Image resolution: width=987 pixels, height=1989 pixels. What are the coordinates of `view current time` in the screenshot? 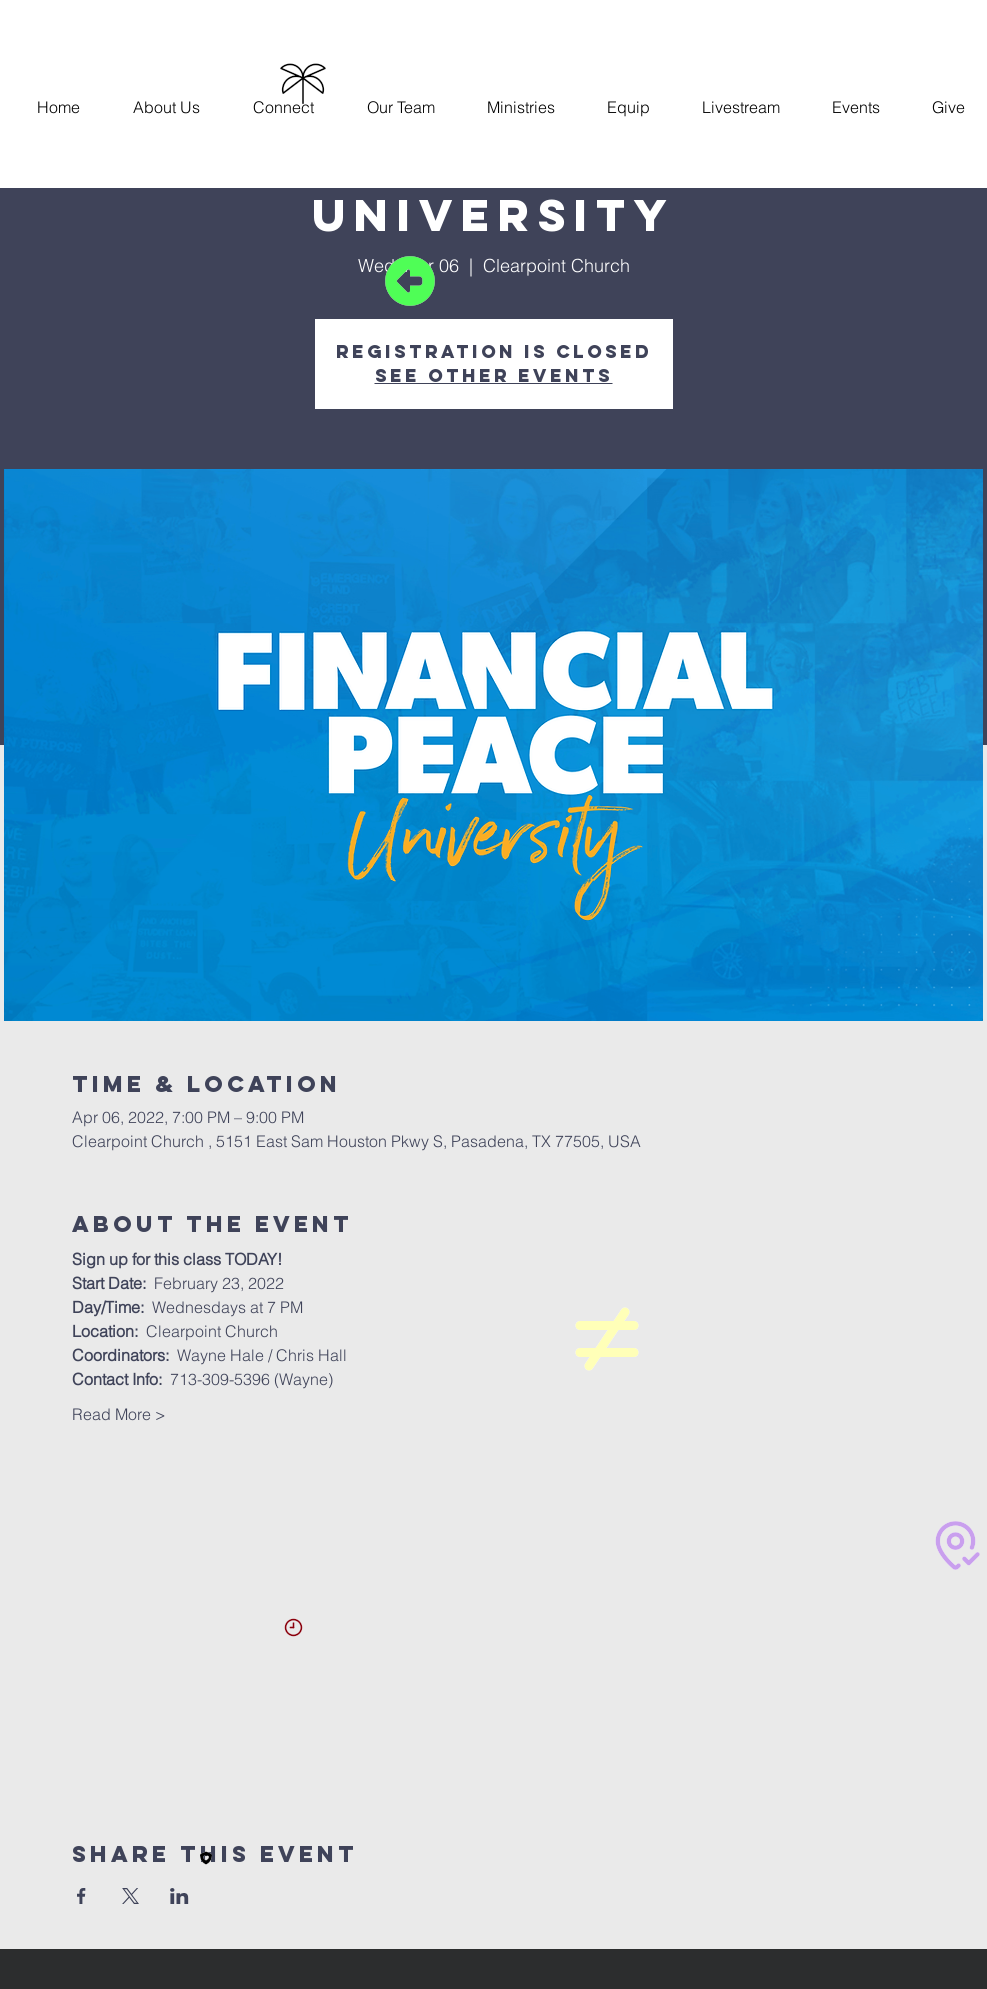 It's located at (293, 1627).